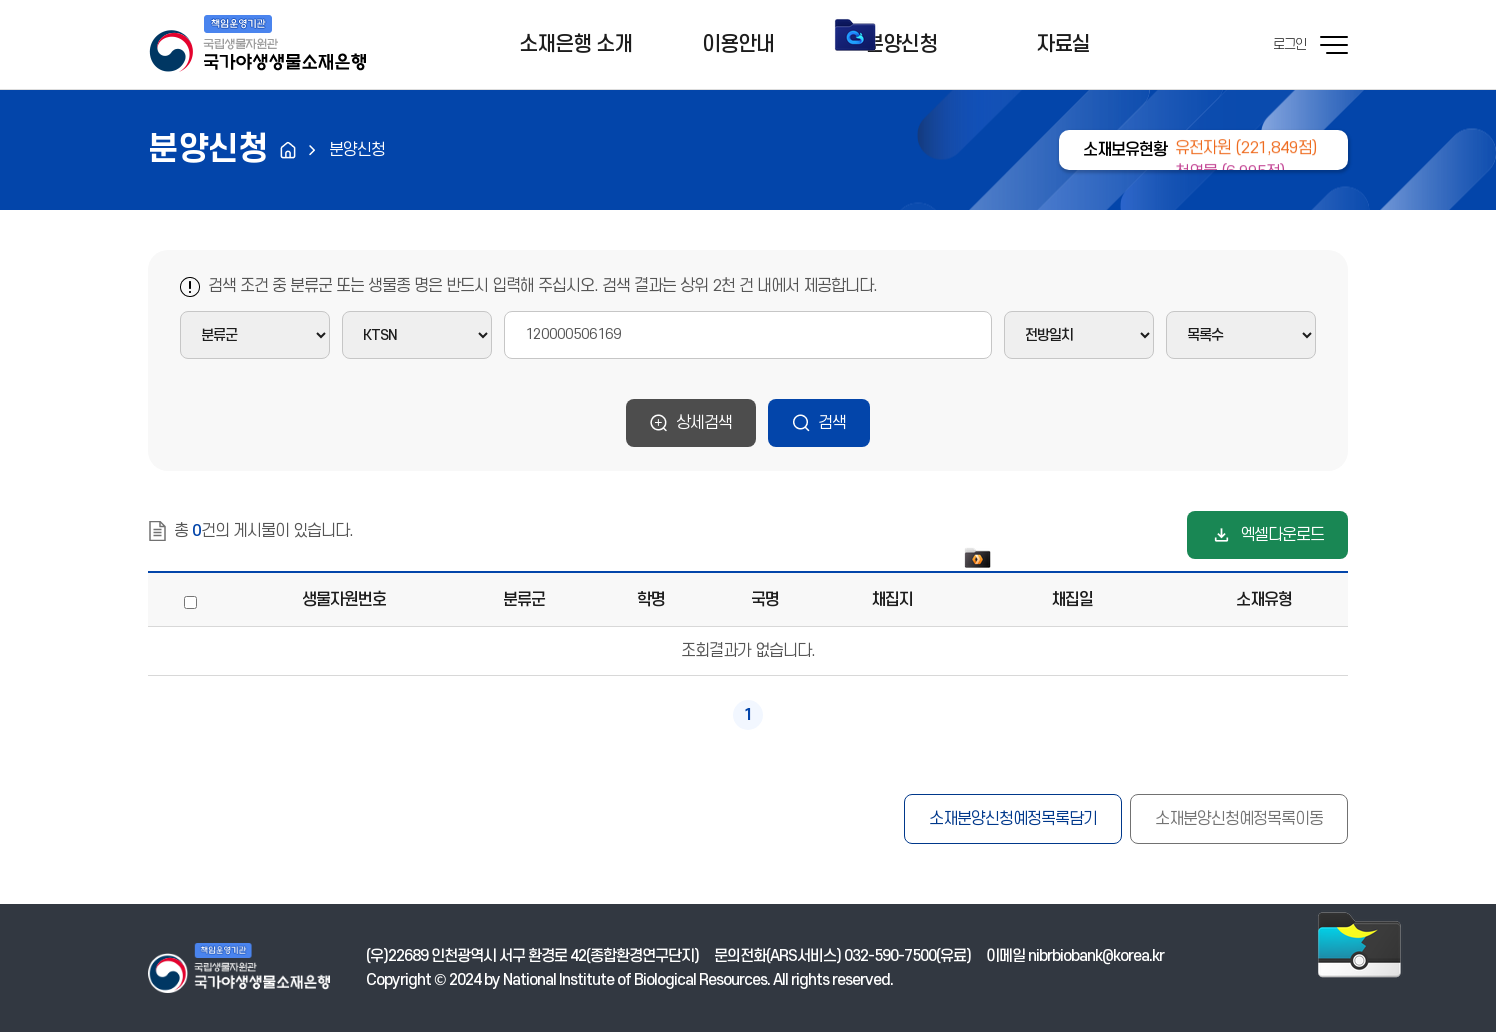 Image resolution: width=1496 pixels, height=1032 pixels. I want to click on open pokémon moon ball collection folder, so click(1359, 947).